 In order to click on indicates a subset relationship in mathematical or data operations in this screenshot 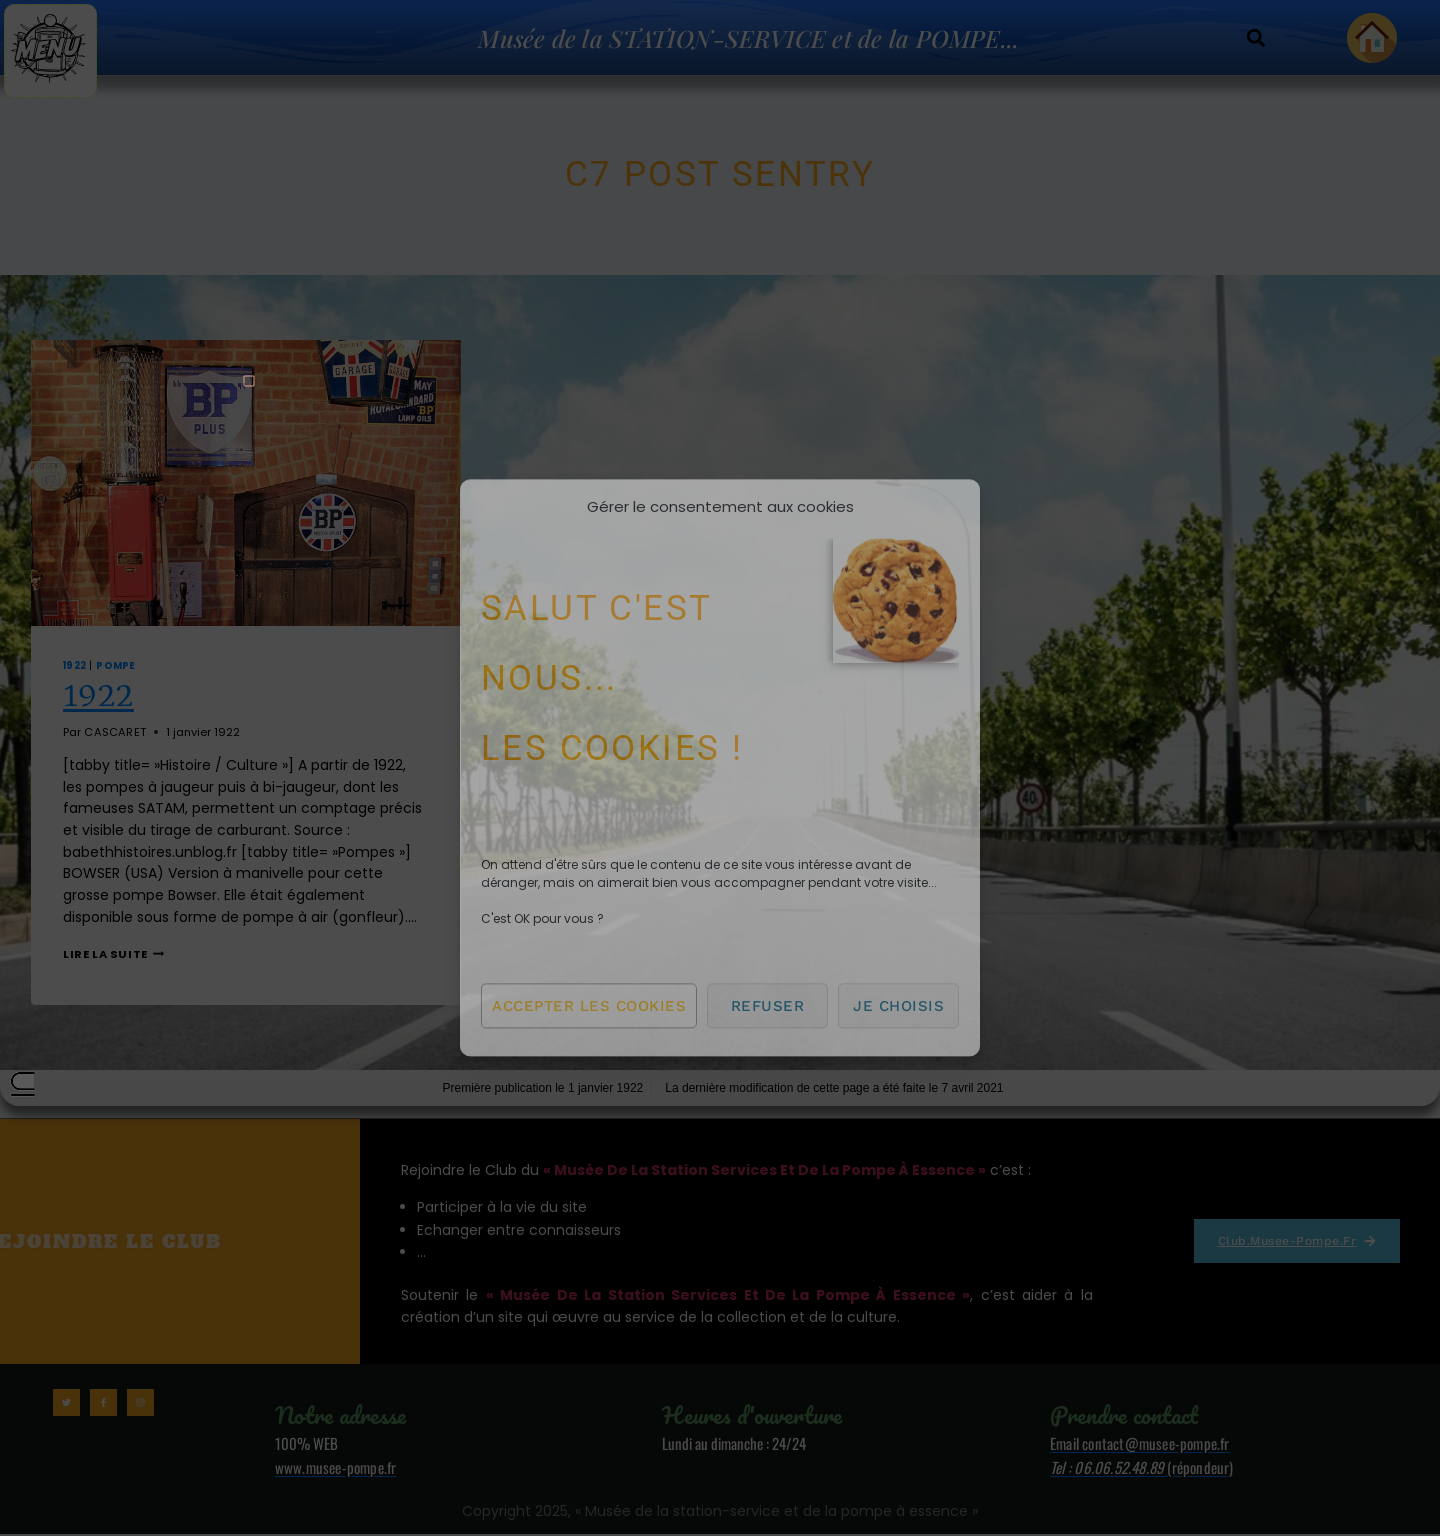, I will do `click(23, 1083)`.